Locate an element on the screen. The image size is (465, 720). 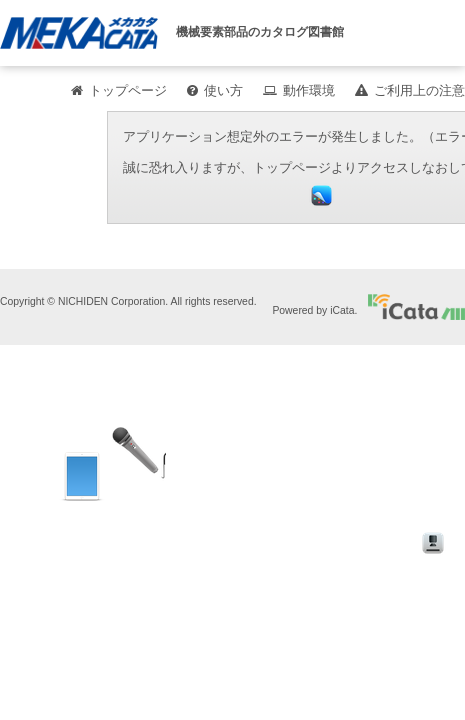
view your desk area using the device camera is located at coordinates (433, 543).